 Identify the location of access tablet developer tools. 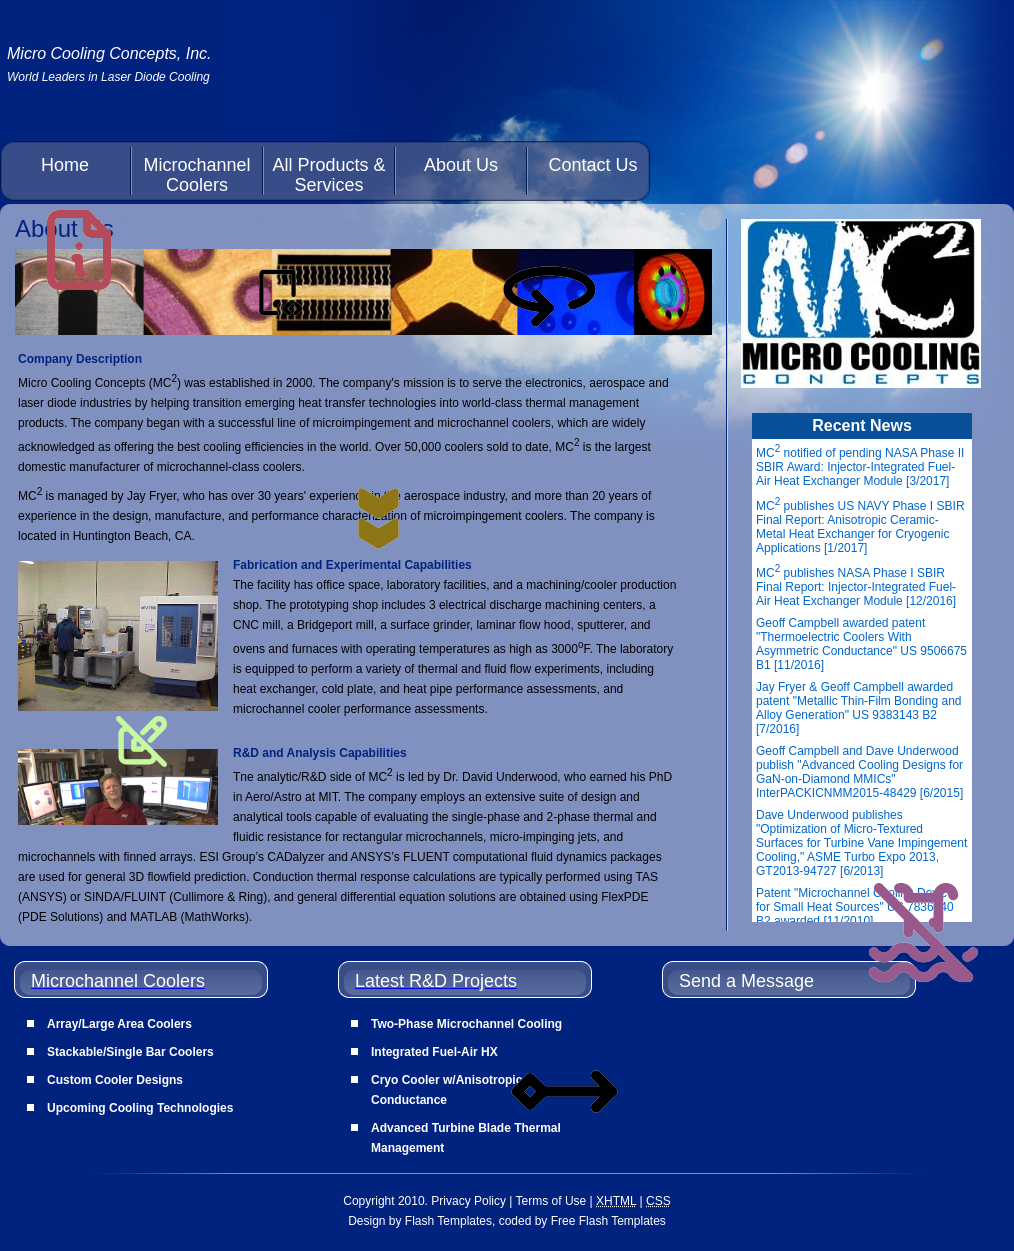
(277, 292).